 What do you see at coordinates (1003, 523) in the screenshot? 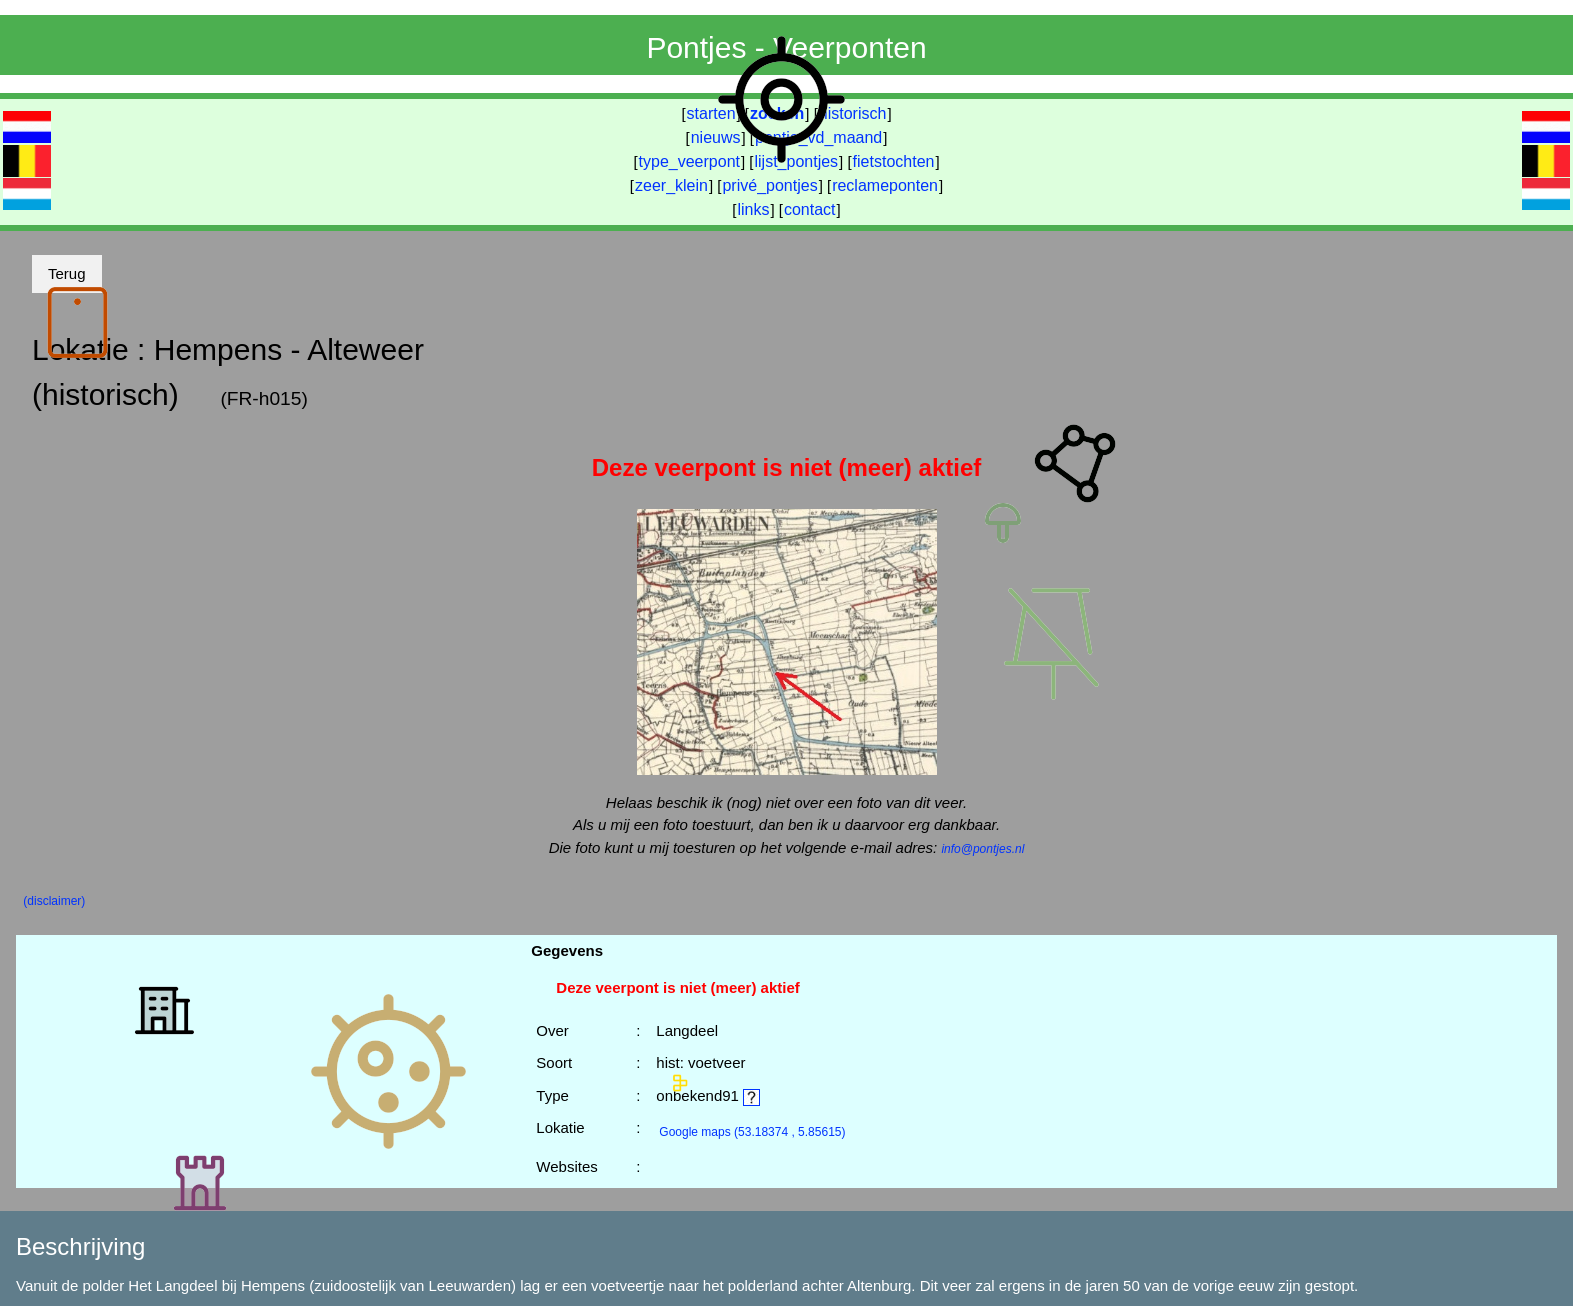
I see `browse fungi or mushroom identification` at bounding box center [1003, 523].